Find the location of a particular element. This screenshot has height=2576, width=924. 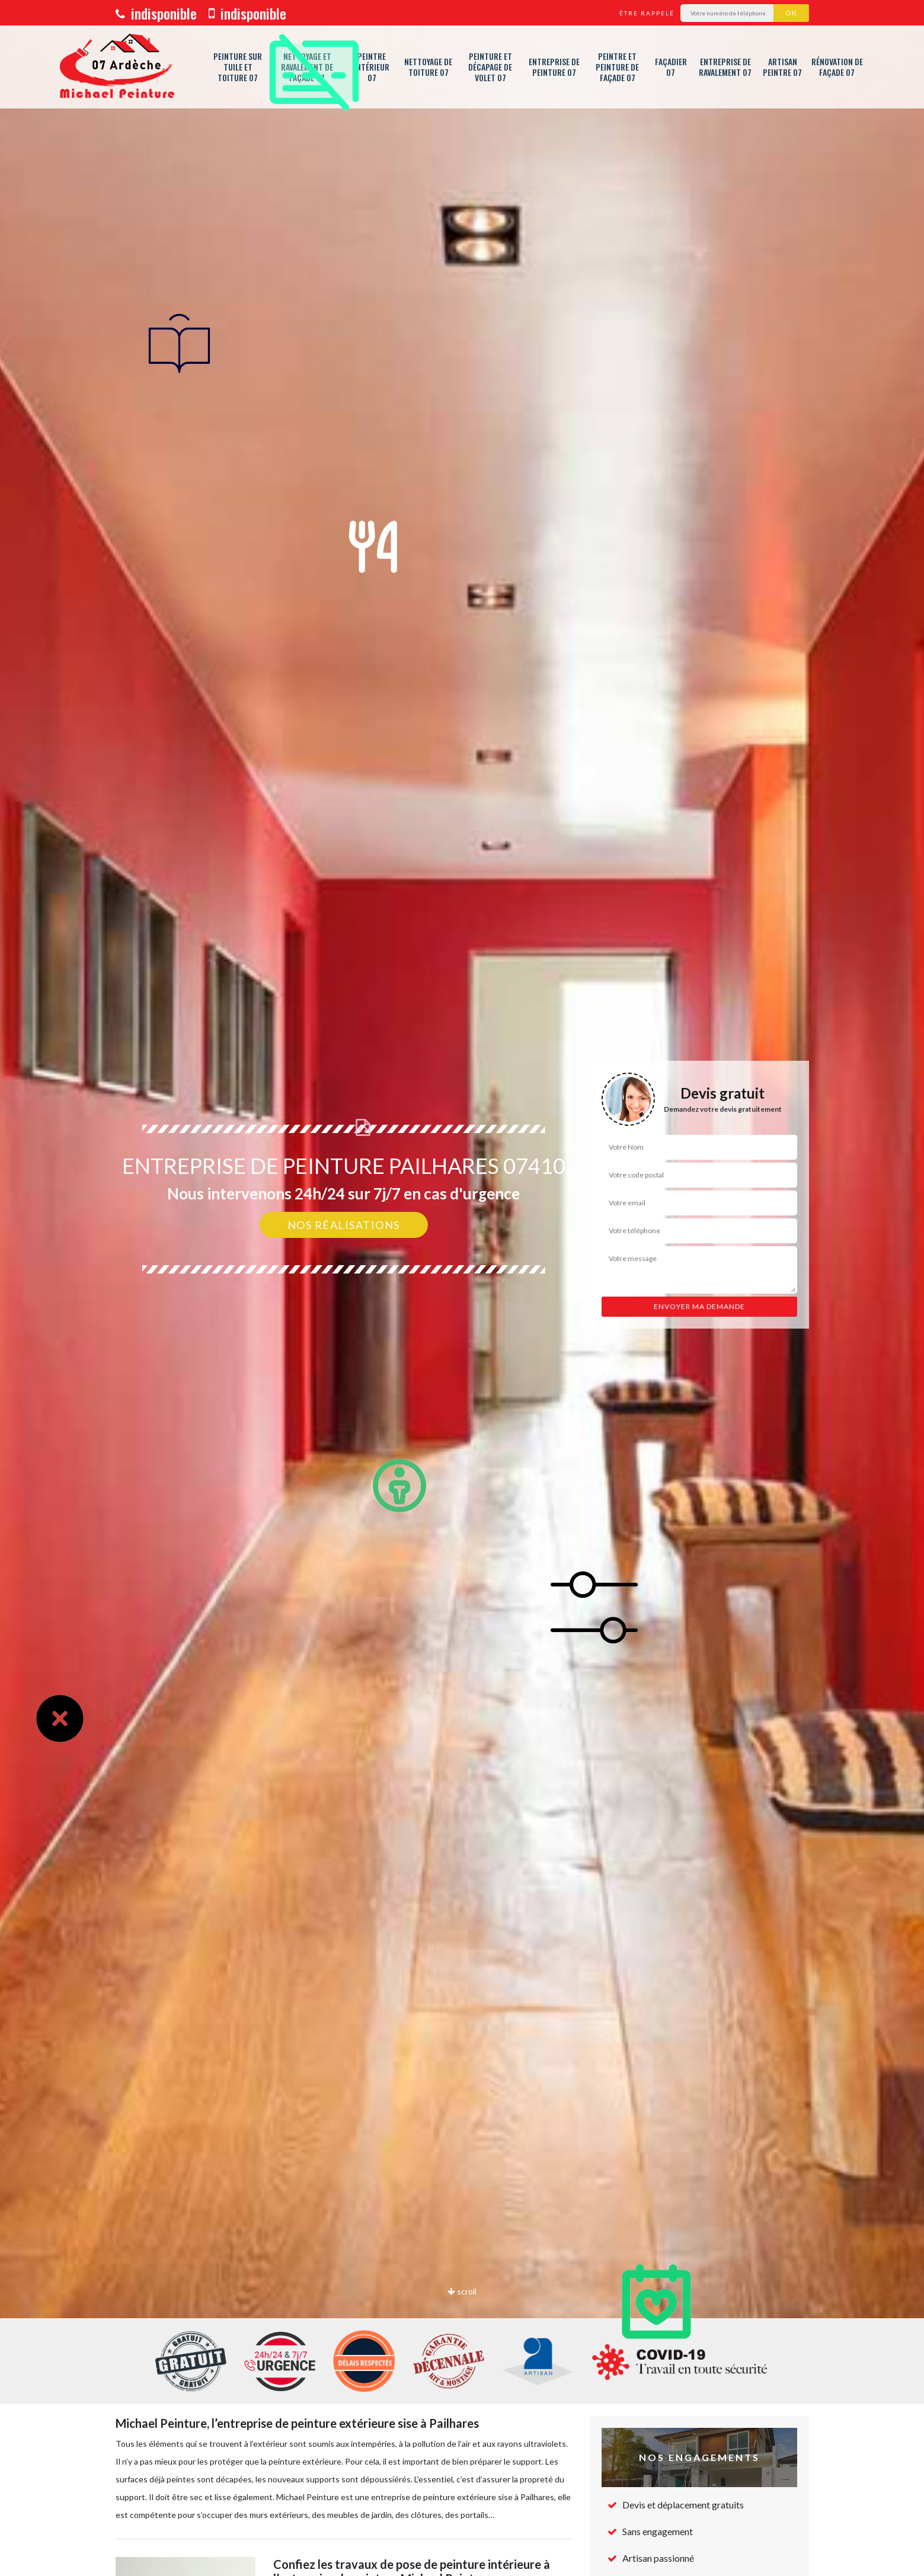

close or dismiss a dialog is located at coordinates (60, 1719).